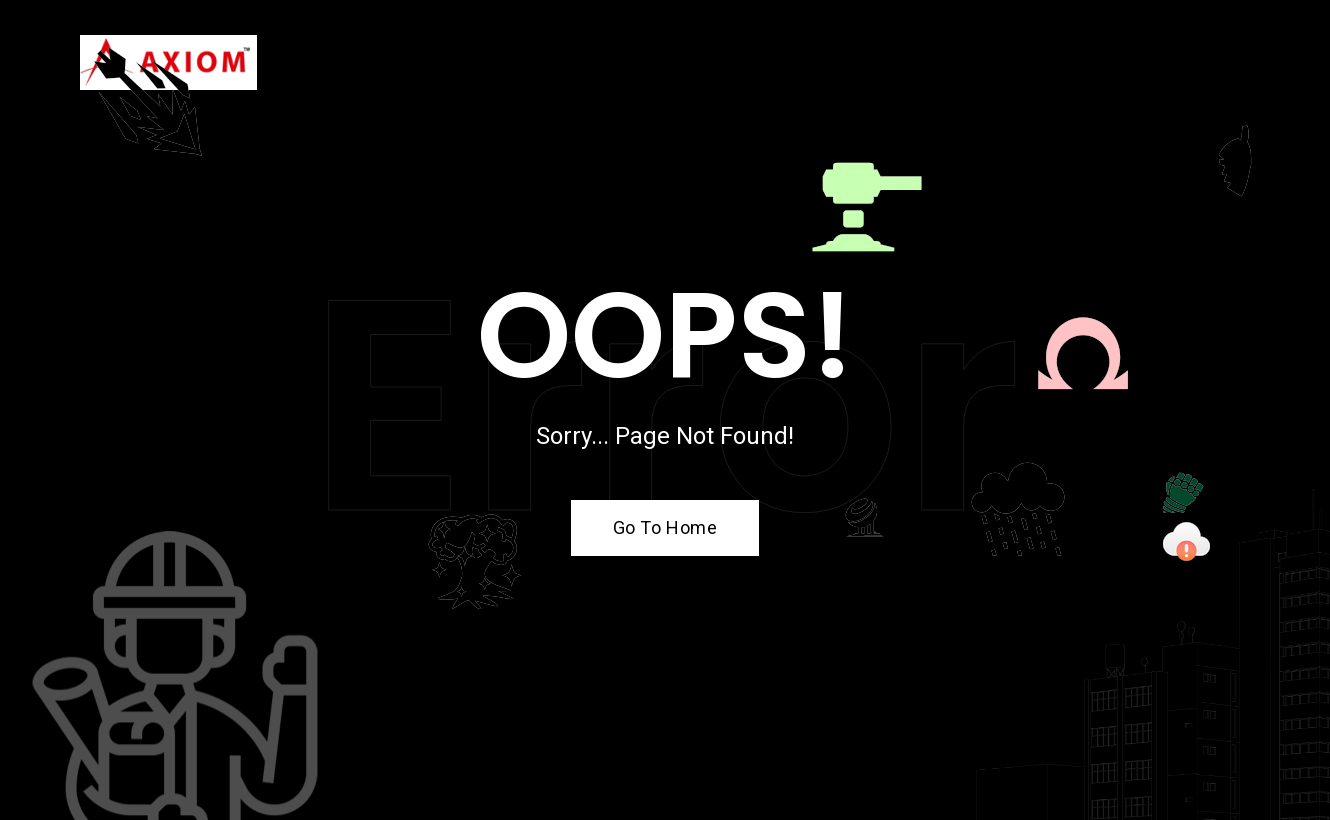 This screenshot has width=1330, height=820. What do you see at coordinates (475, 561) in the screenshot?
I see `holy oak tree icon for fantasy or RPG game element` at bounding box center [475, 561].